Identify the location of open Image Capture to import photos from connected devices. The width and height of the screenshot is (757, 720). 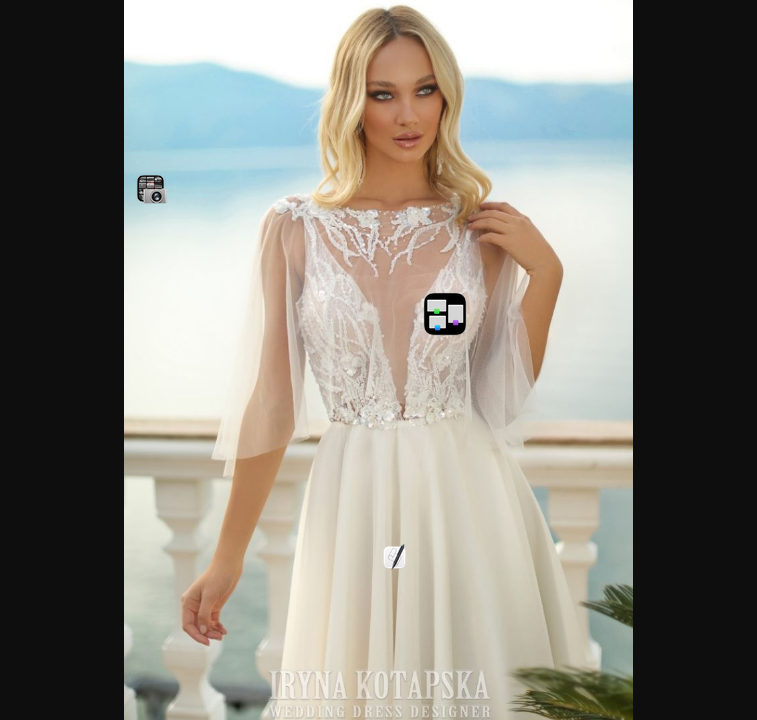
(150, 188).